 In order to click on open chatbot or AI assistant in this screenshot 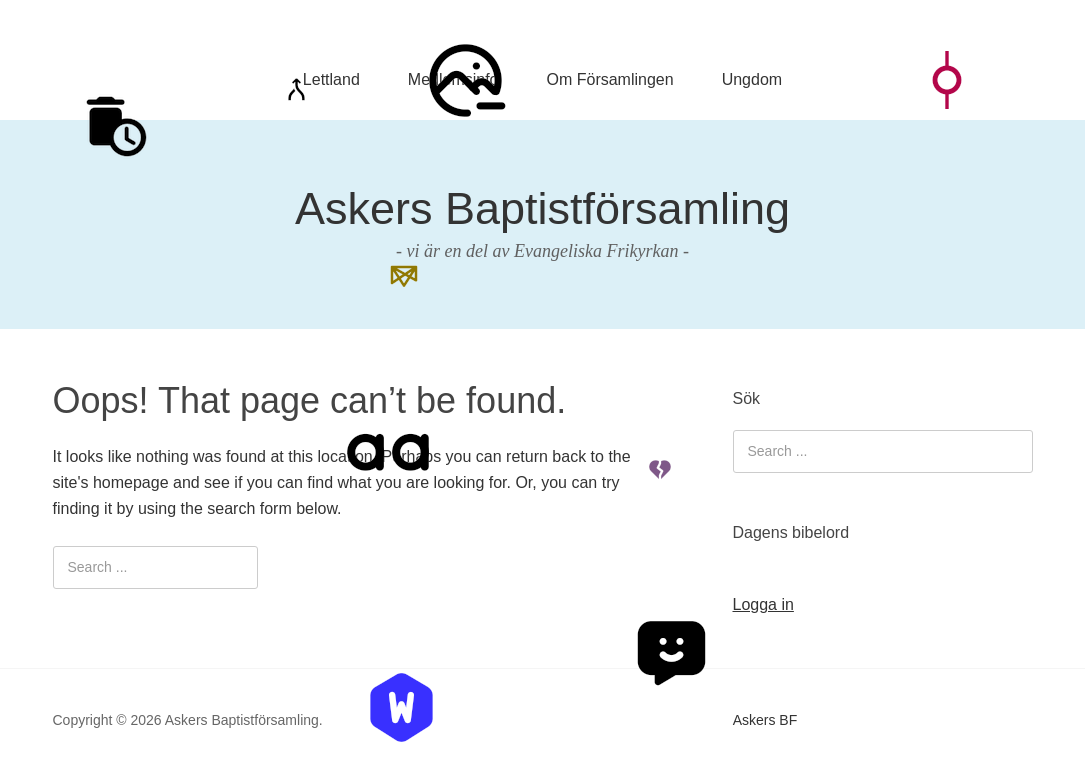, I will do `click(671, 651)`.